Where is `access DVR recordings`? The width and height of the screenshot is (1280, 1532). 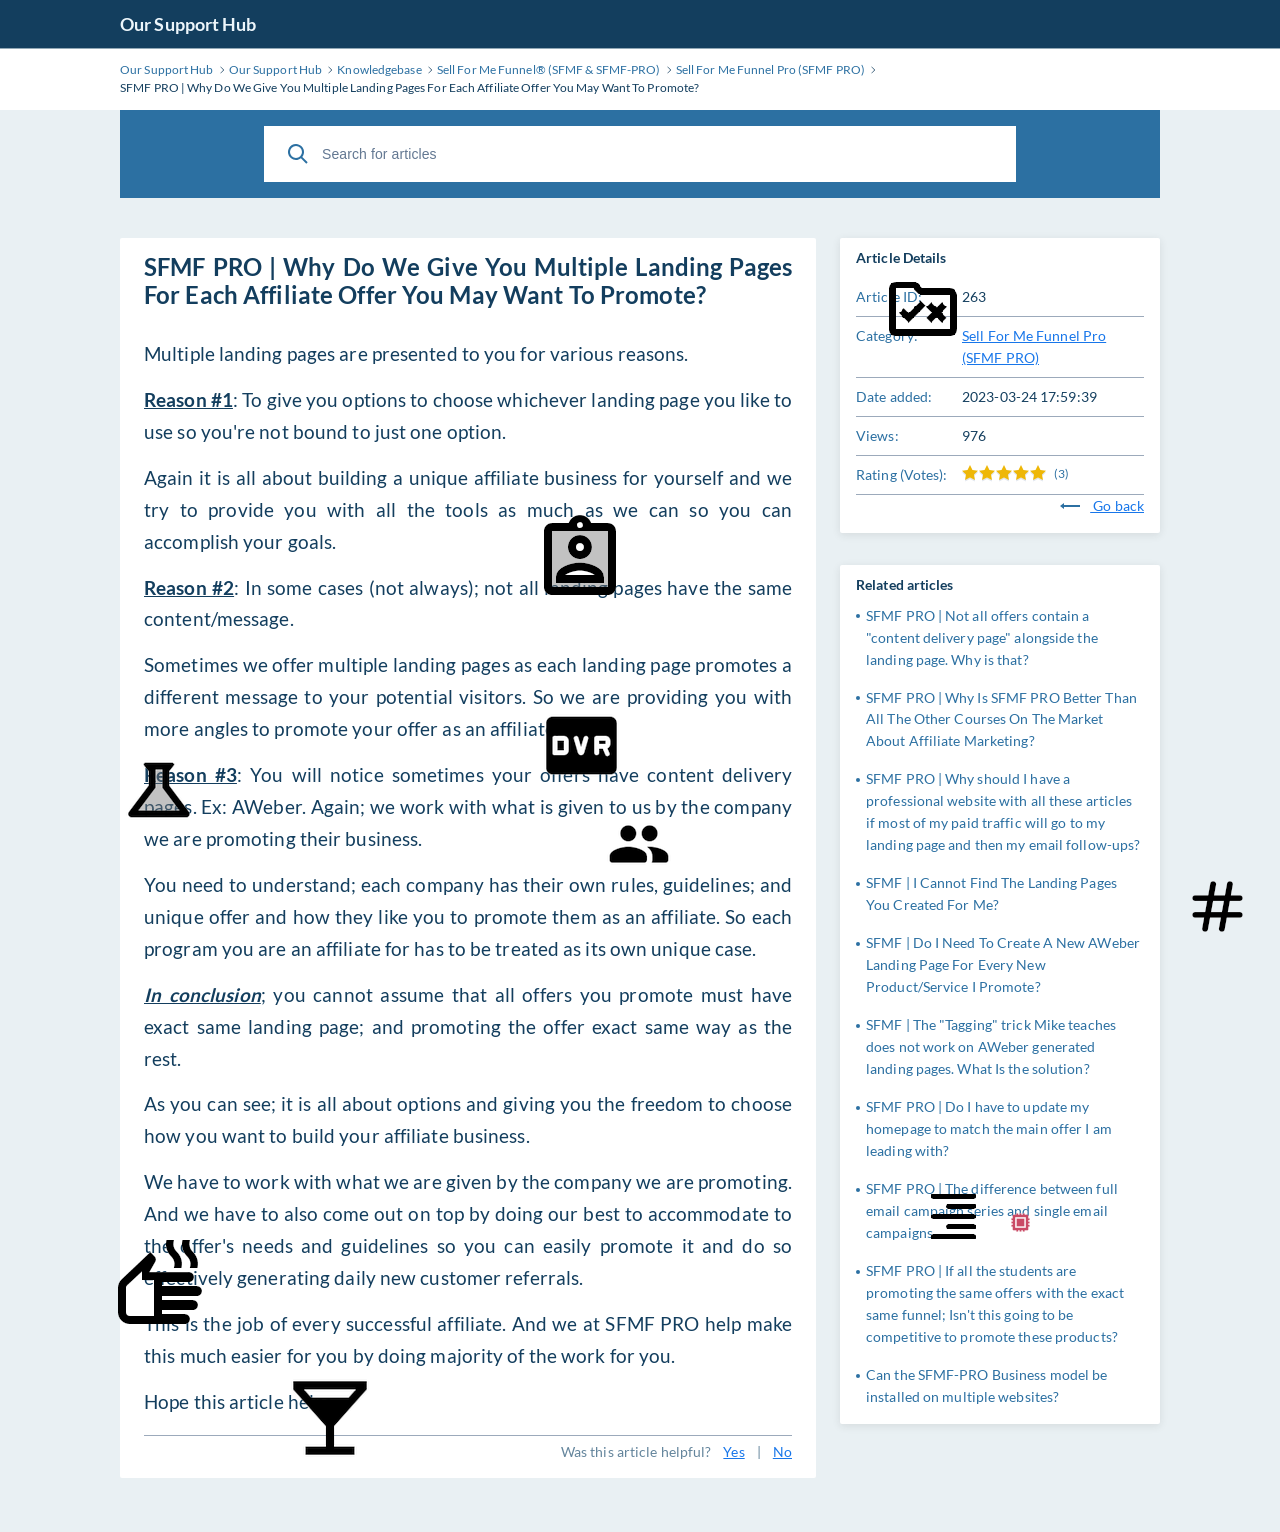
access DVR recordings is located at coordinates (581, 745).